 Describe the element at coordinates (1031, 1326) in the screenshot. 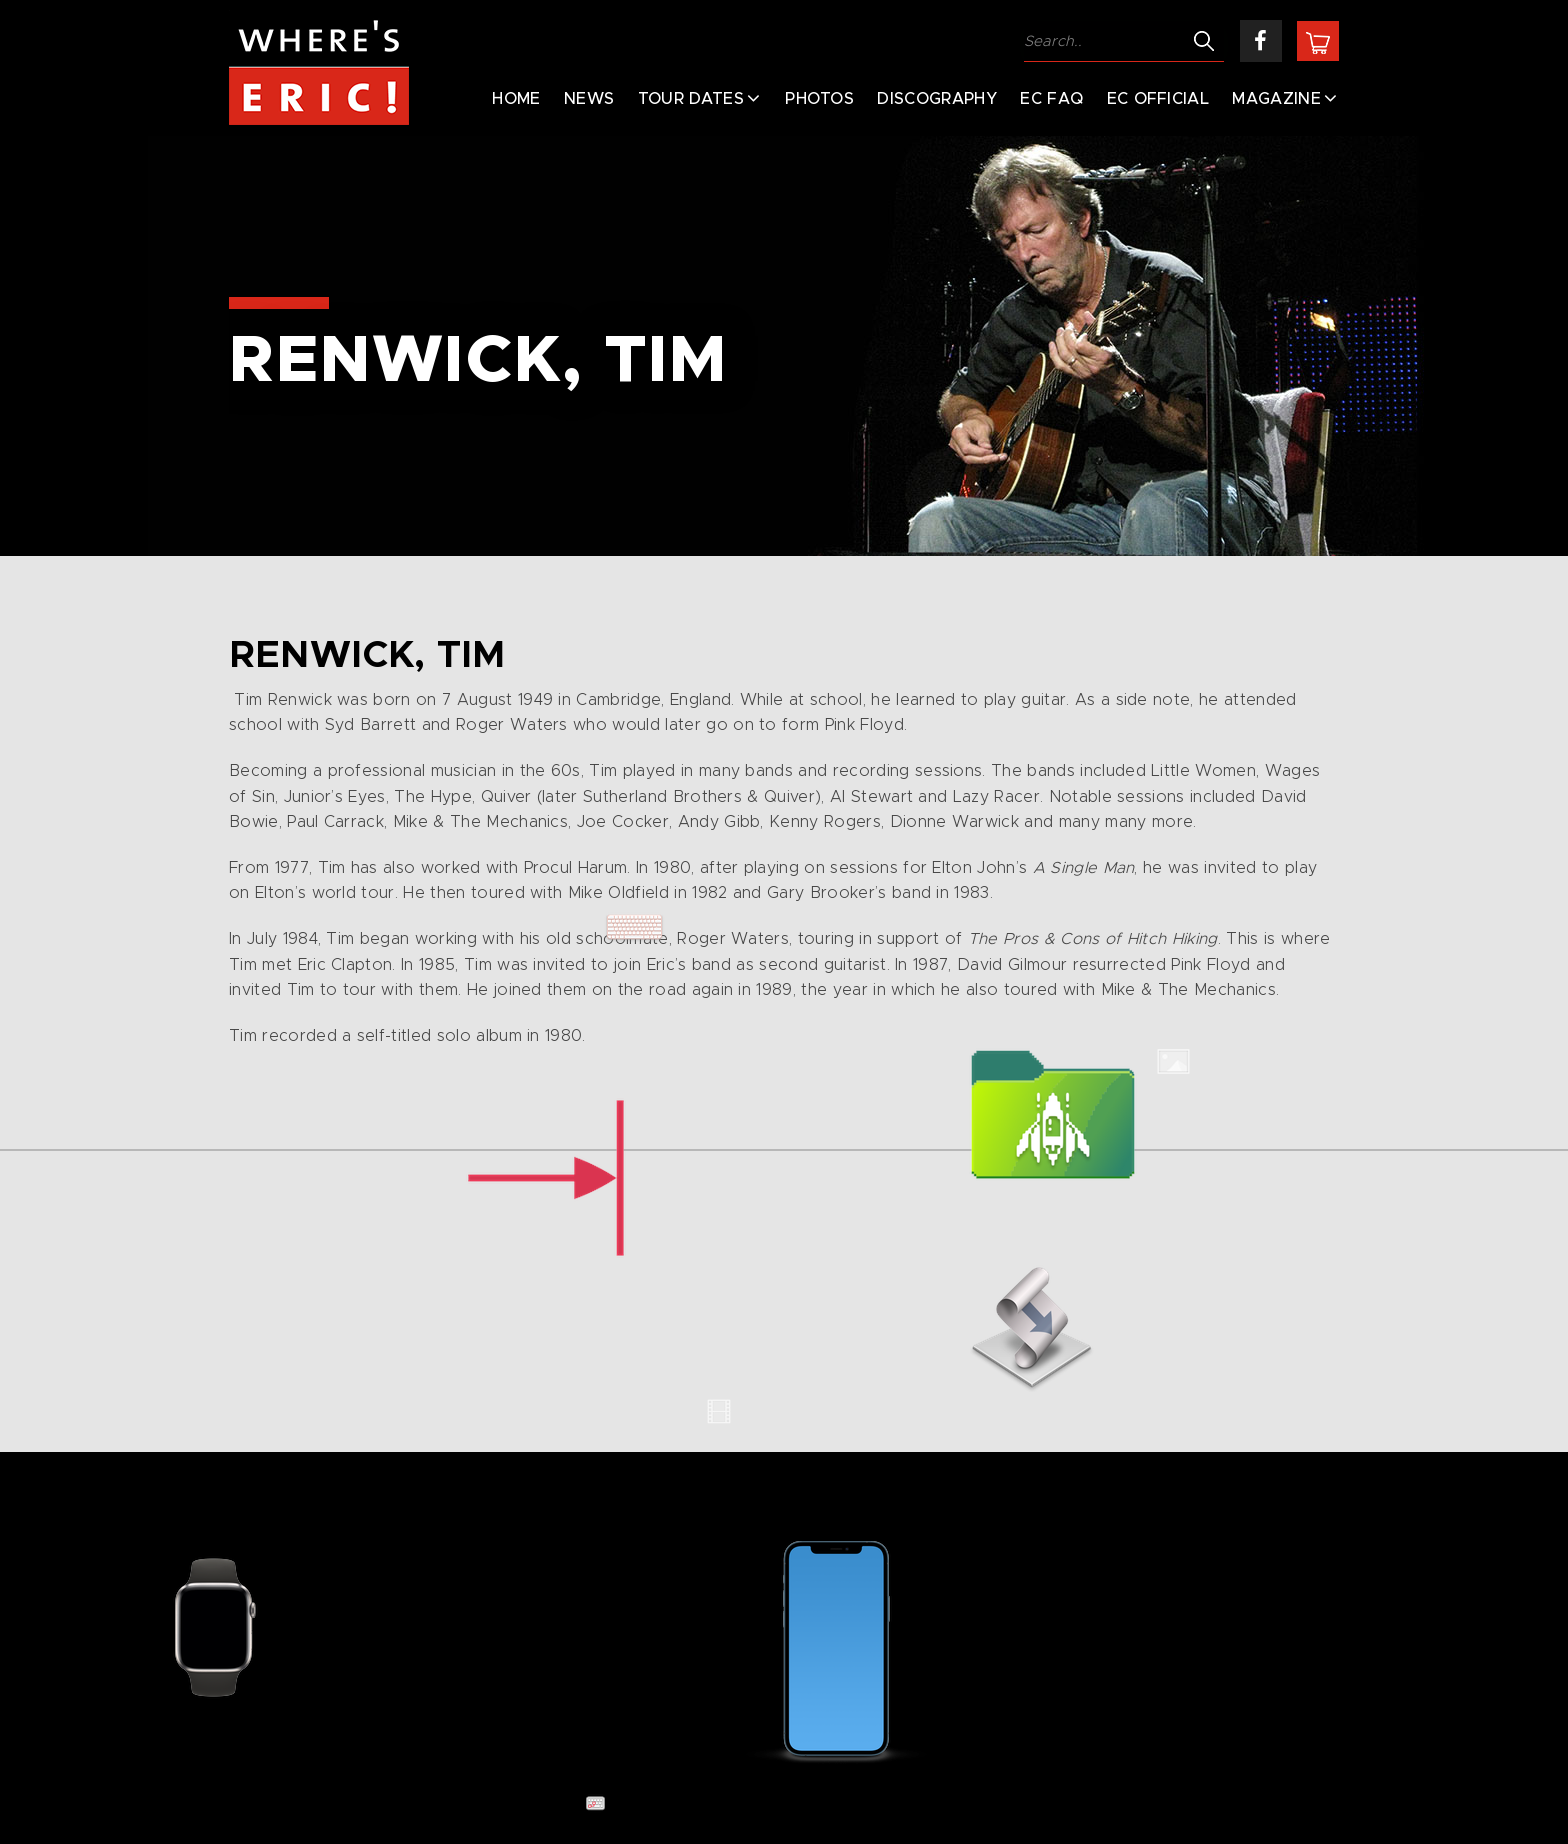

I see `run an applescript droplet application` at that location.